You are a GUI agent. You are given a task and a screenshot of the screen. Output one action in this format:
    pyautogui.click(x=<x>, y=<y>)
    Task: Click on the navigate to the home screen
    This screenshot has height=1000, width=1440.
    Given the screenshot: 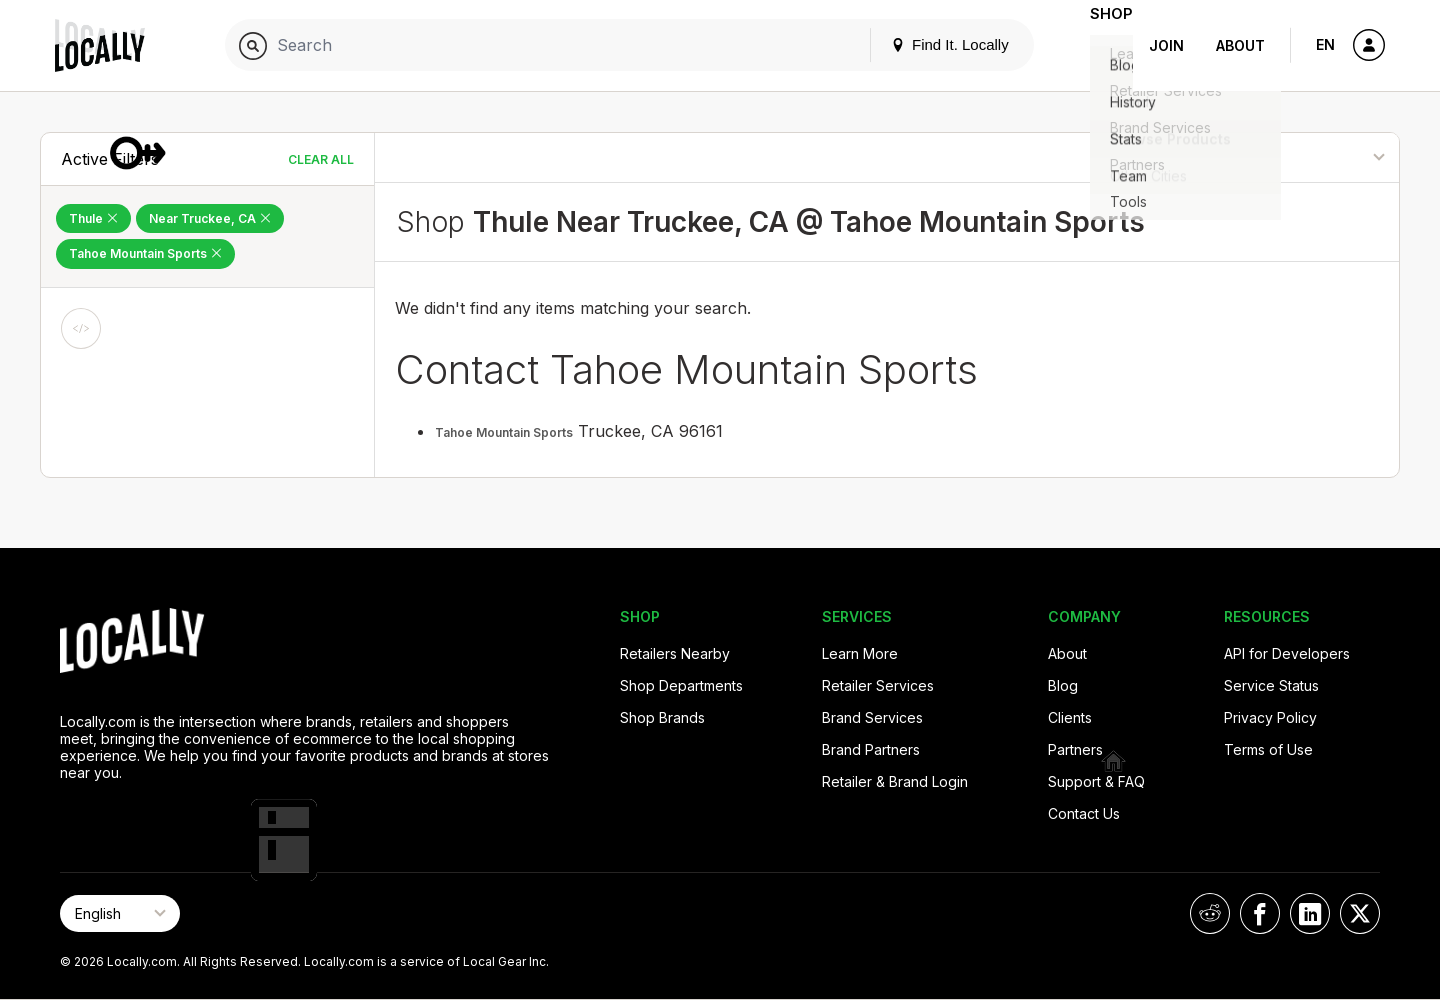 What is the action you would take?
    pyautogui.click(x=1113, y=761)
    